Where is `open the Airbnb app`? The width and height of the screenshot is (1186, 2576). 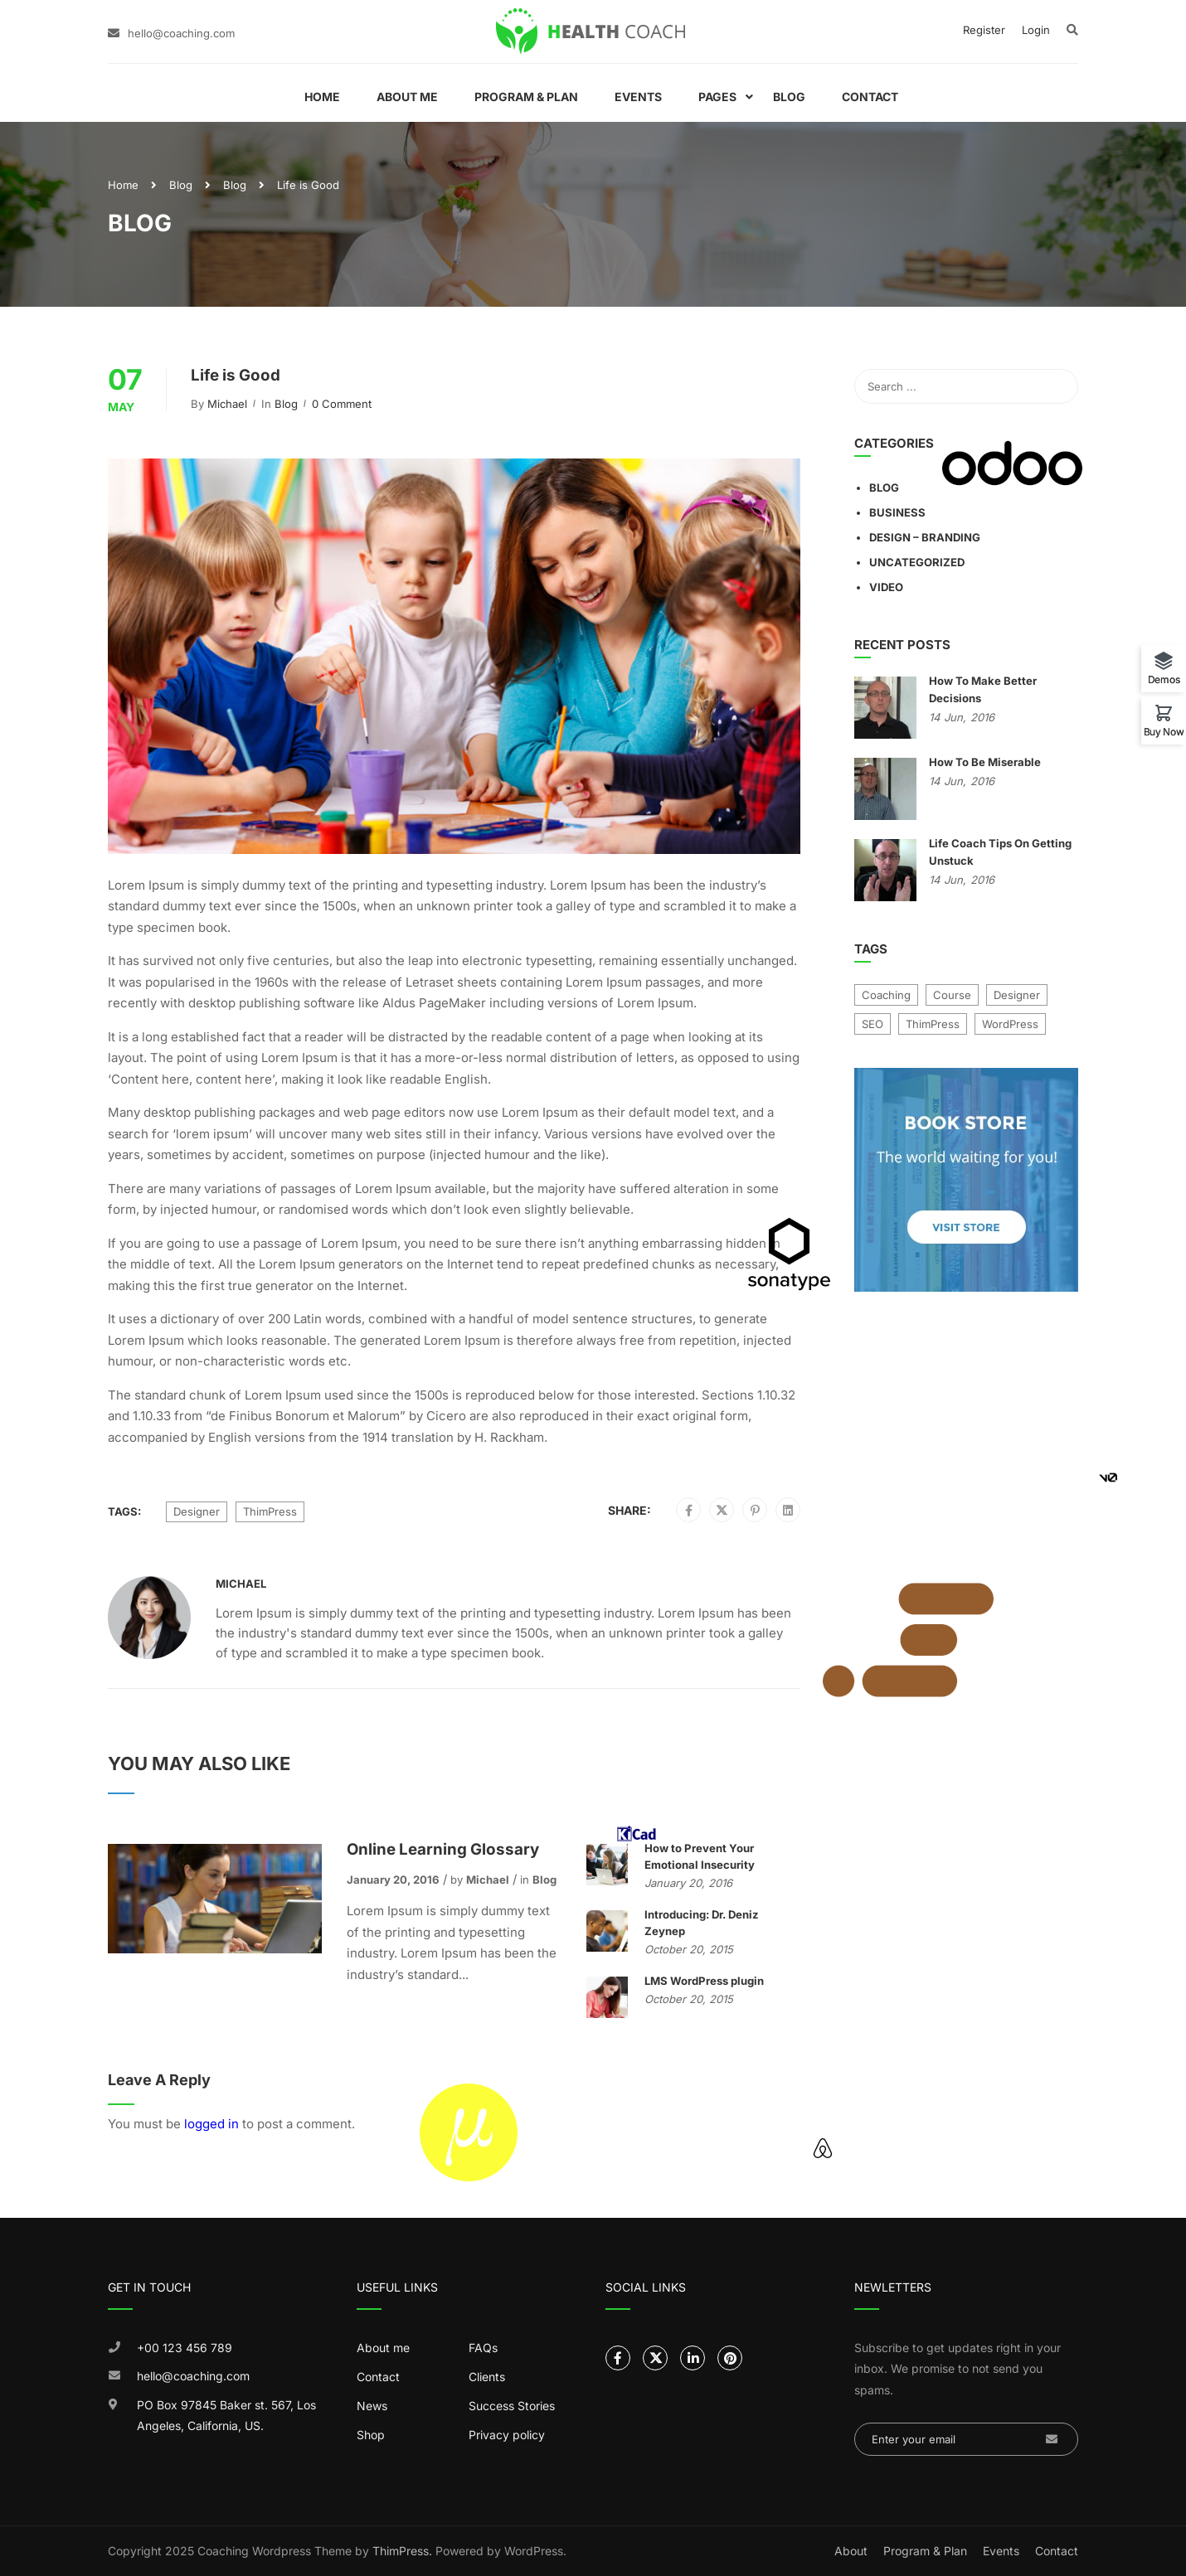 open the Airbnb app is located at coordinates (823, 2148).